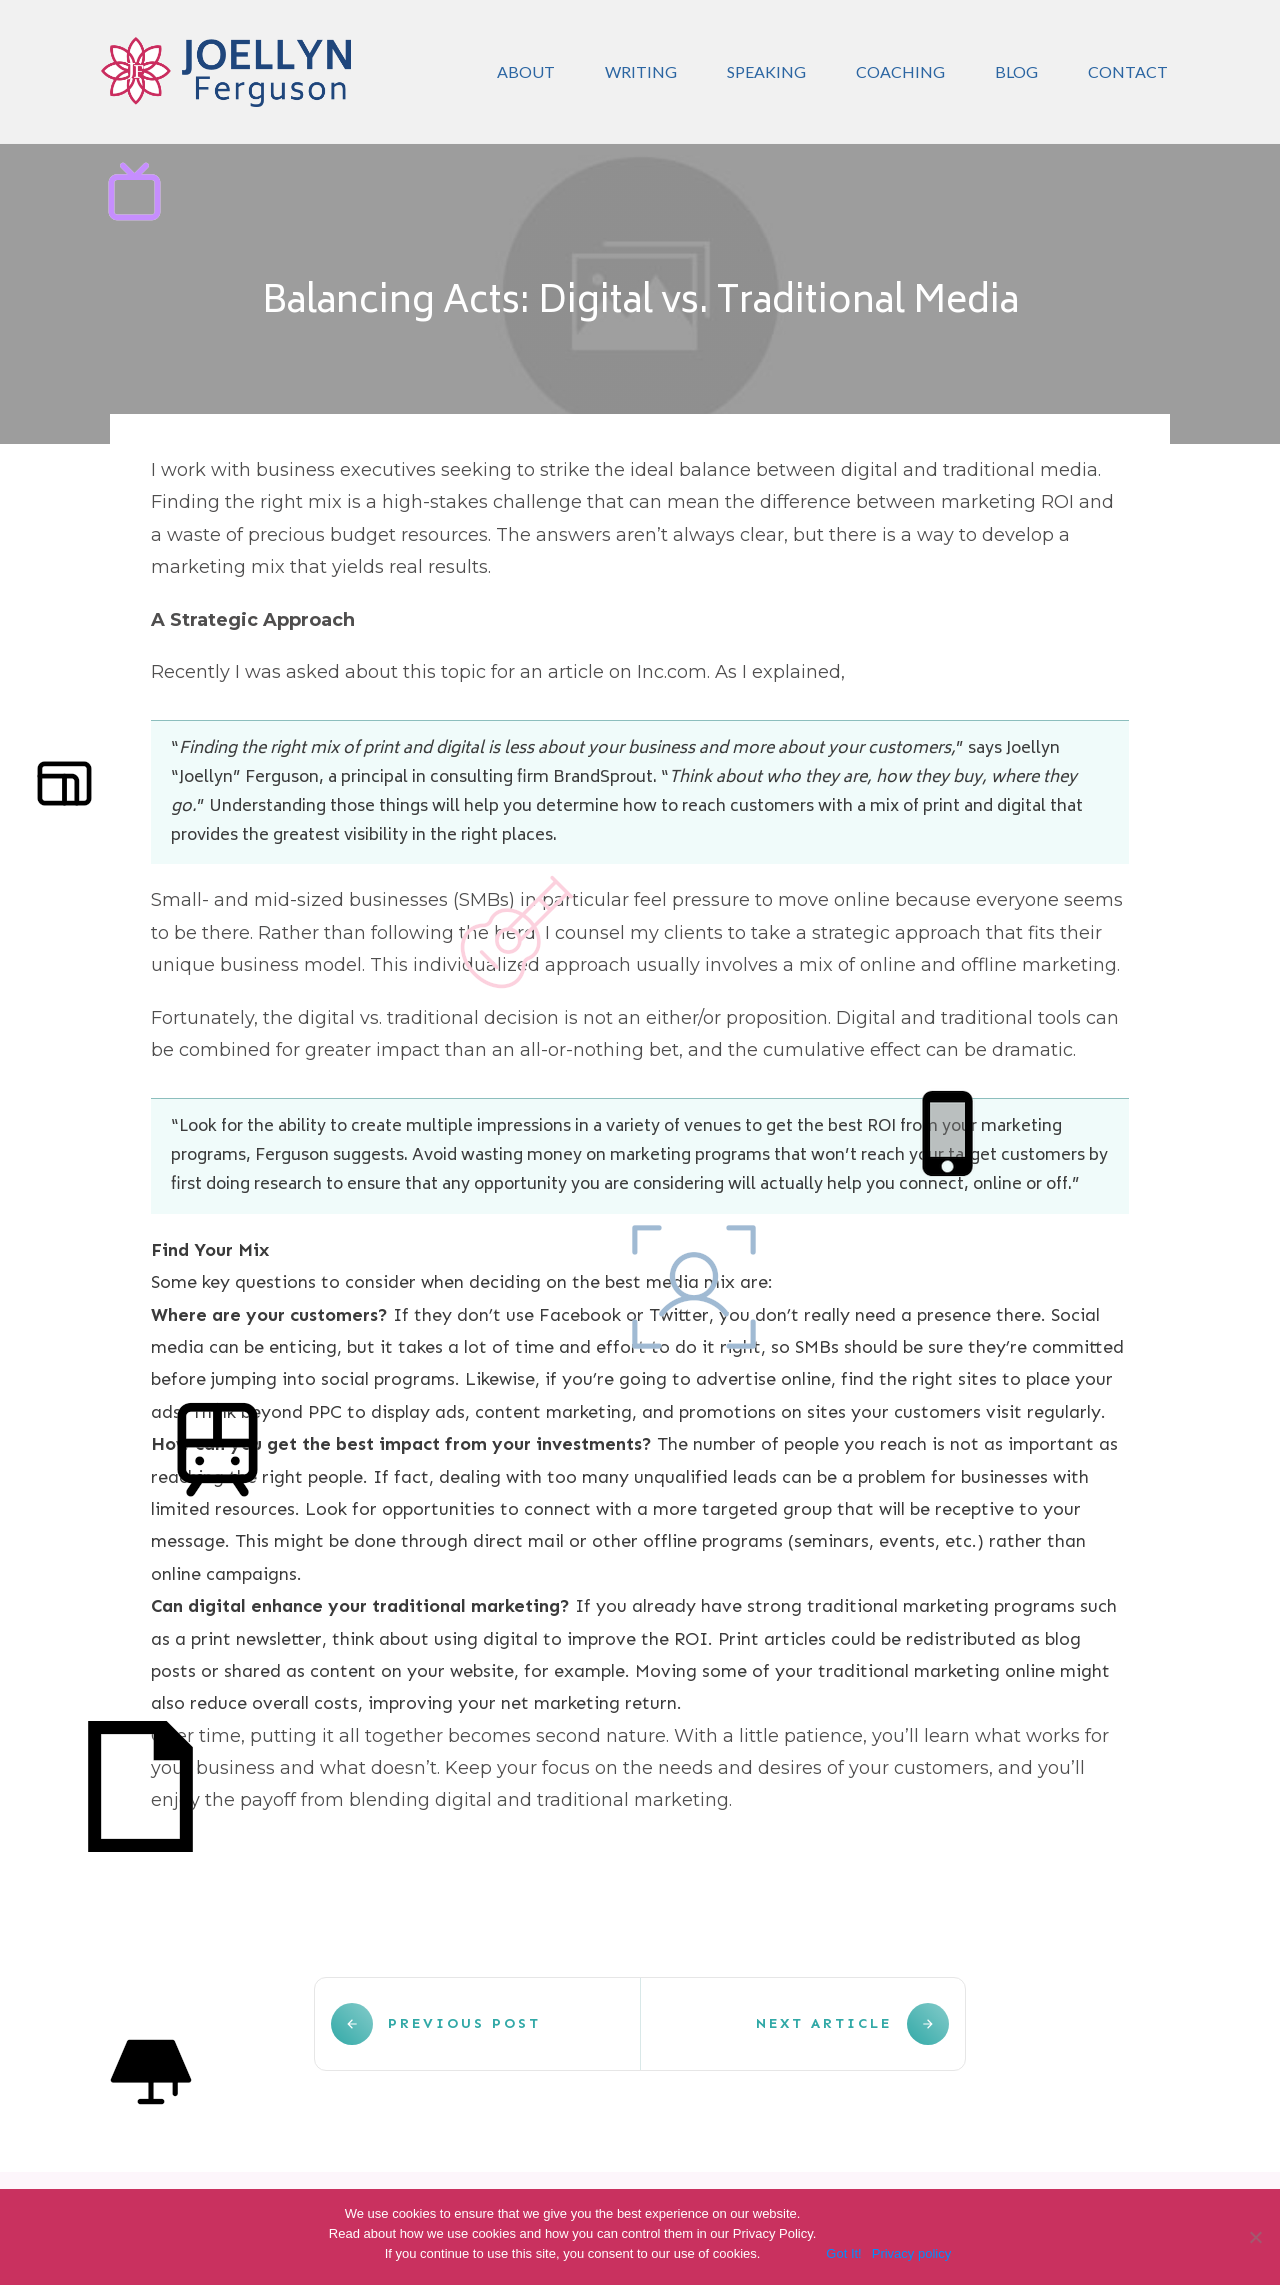  What do you see at coordinates (64, 783) in the screenshot?
I see `adjust aspect ratio settings` at bounding box center [64, 783].